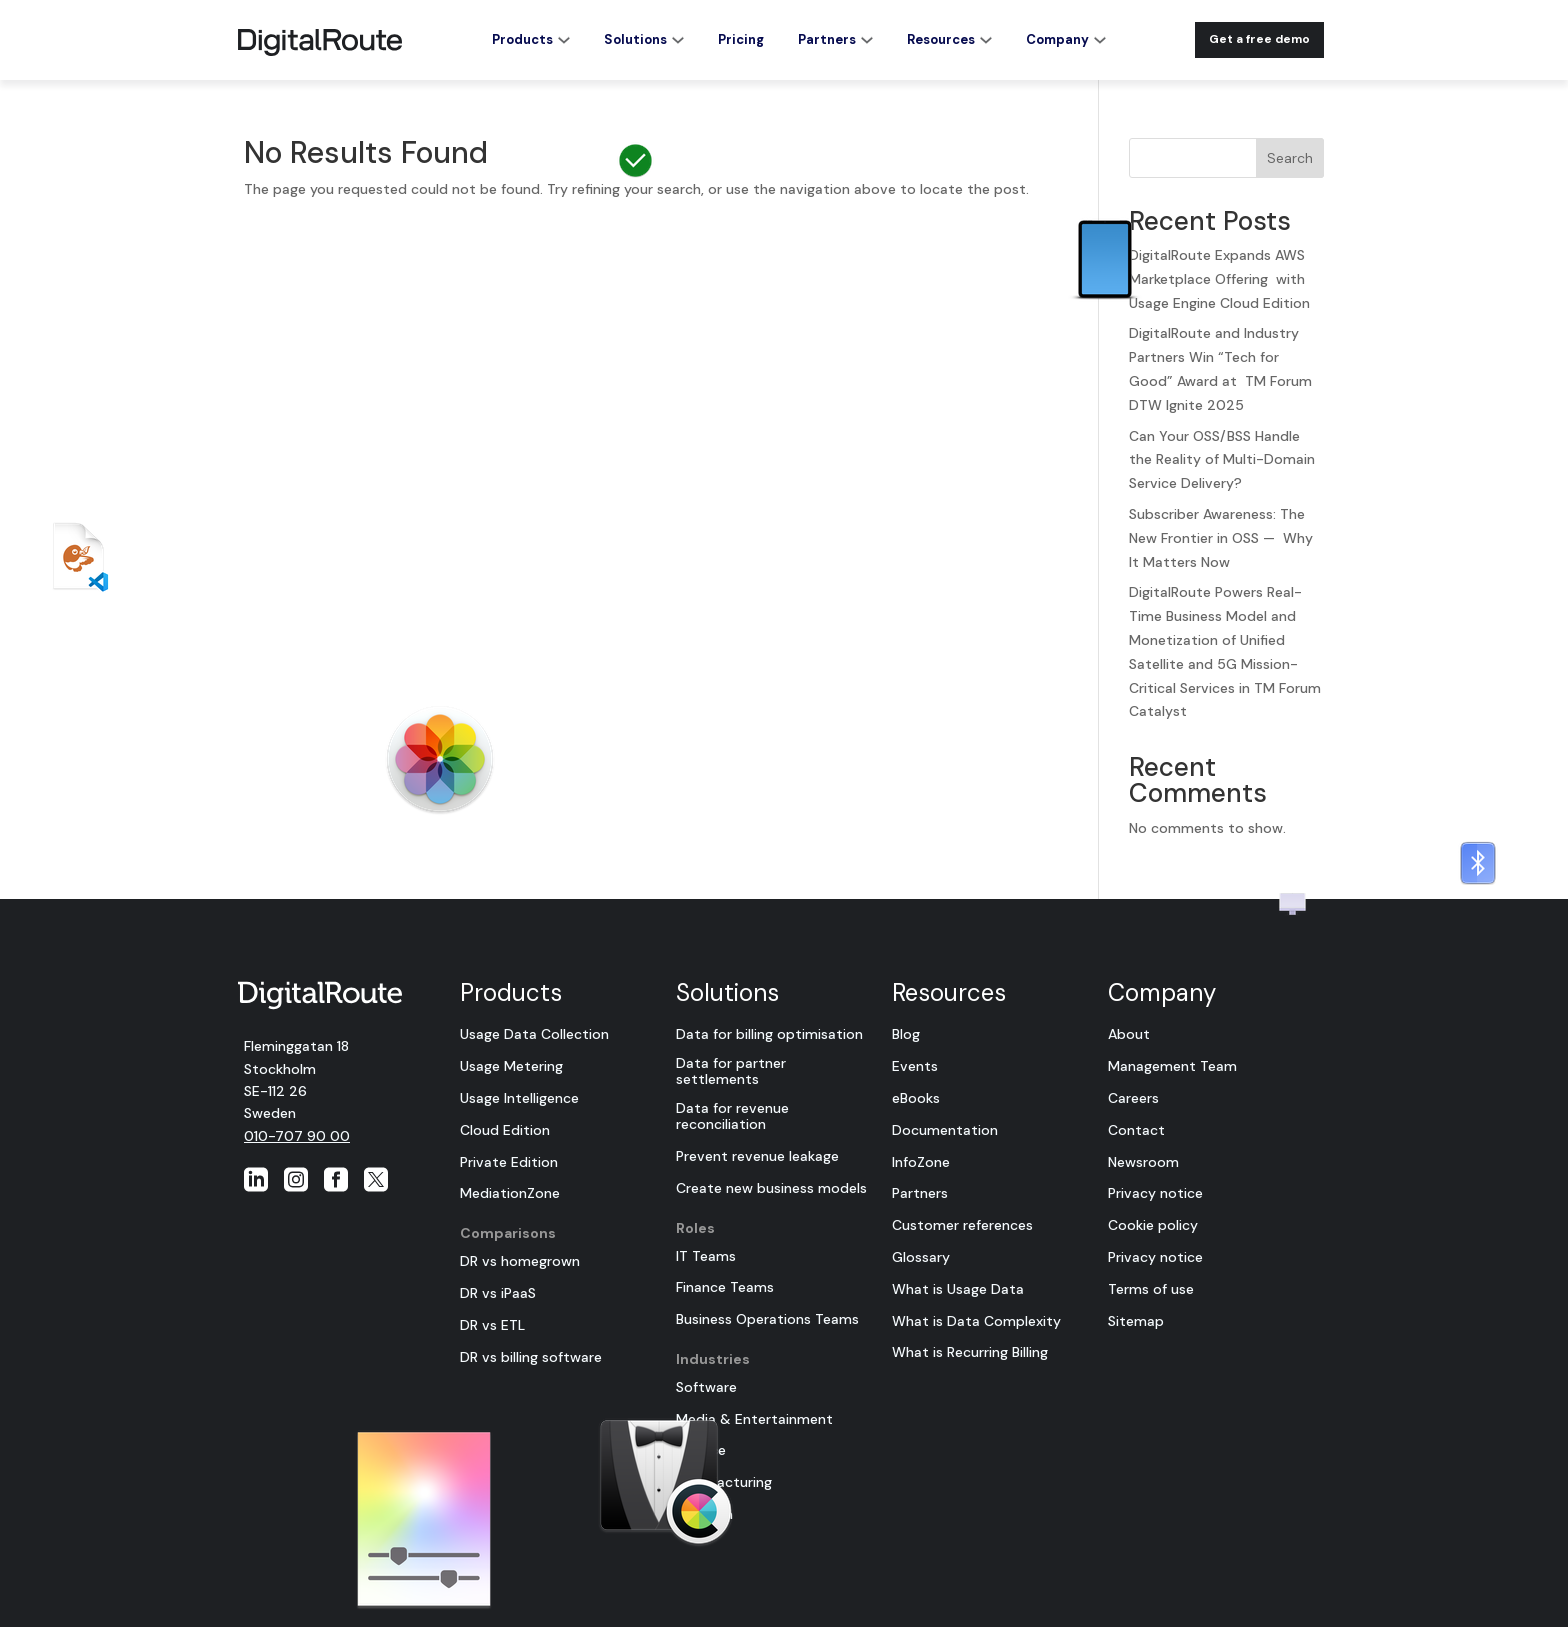 Image resolution: width=1568 pixels, height=1627 pixels. I want to click on launch display calibrator tool, so click(666, 1482).